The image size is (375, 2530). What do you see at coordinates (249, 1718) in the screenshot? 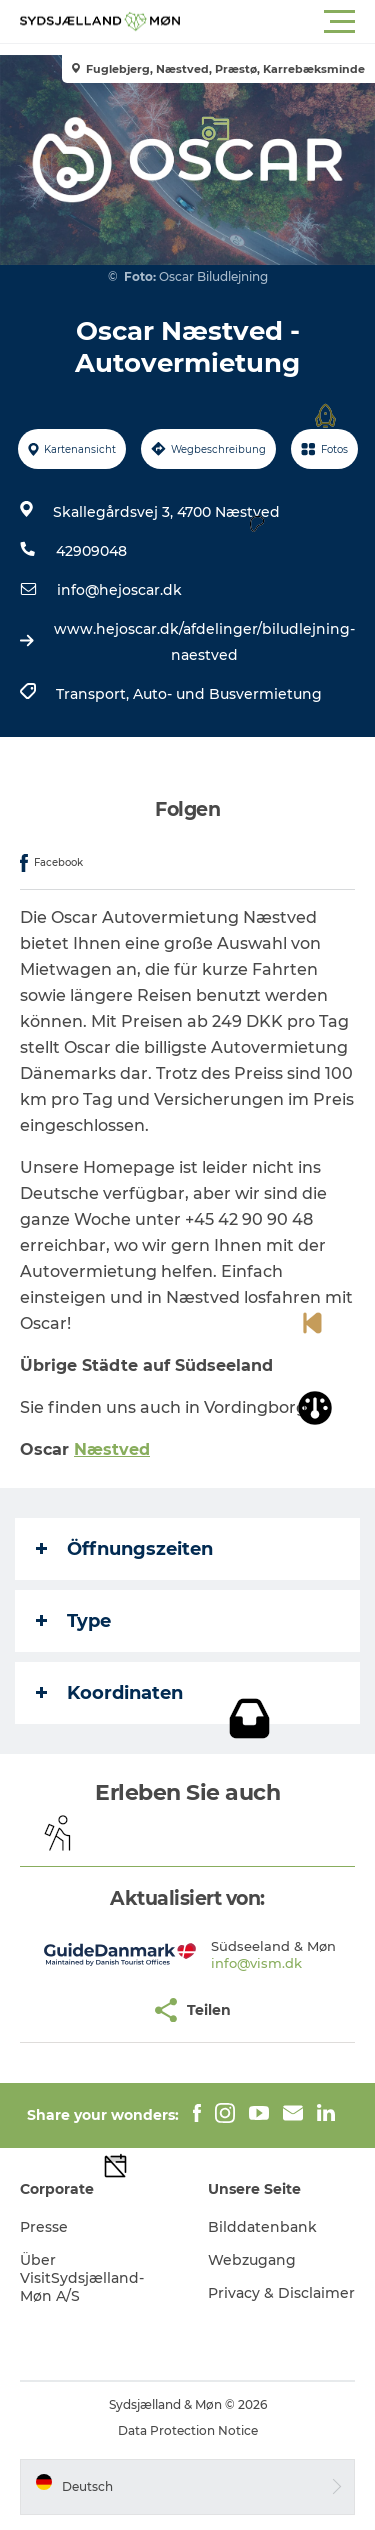
I see `view your inbox` at bounding box center [249, 1718].